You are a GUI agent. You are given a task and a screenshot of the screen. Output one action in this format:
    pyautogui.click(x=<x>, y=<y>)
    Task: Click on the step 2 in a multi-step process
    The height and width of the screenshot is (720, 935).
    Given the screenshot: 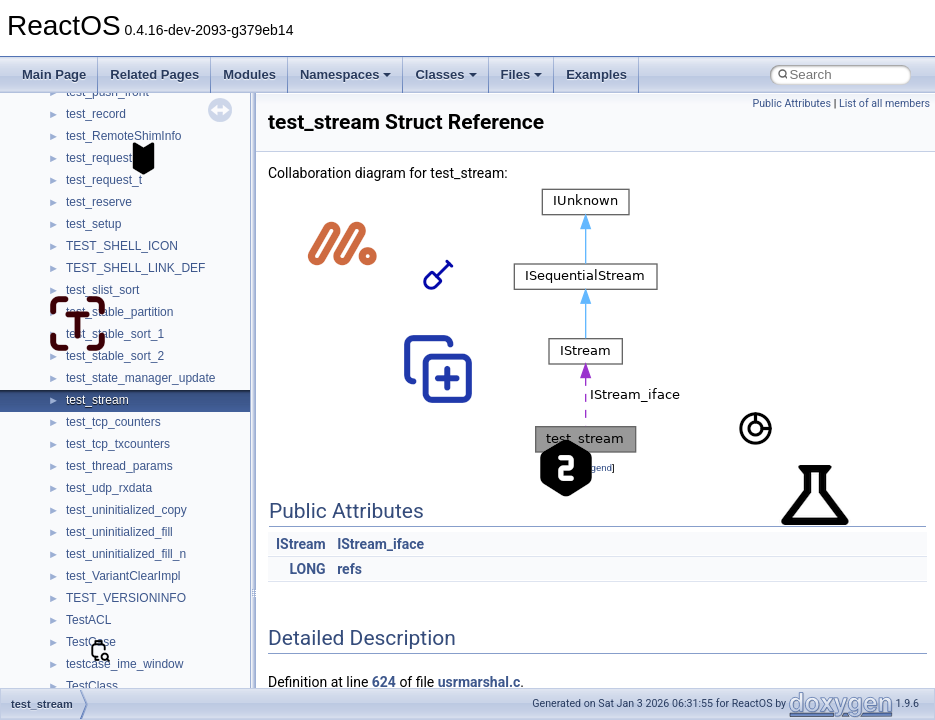 What is the action you would take?
    pyautogui.click(x=566, y=468)
    